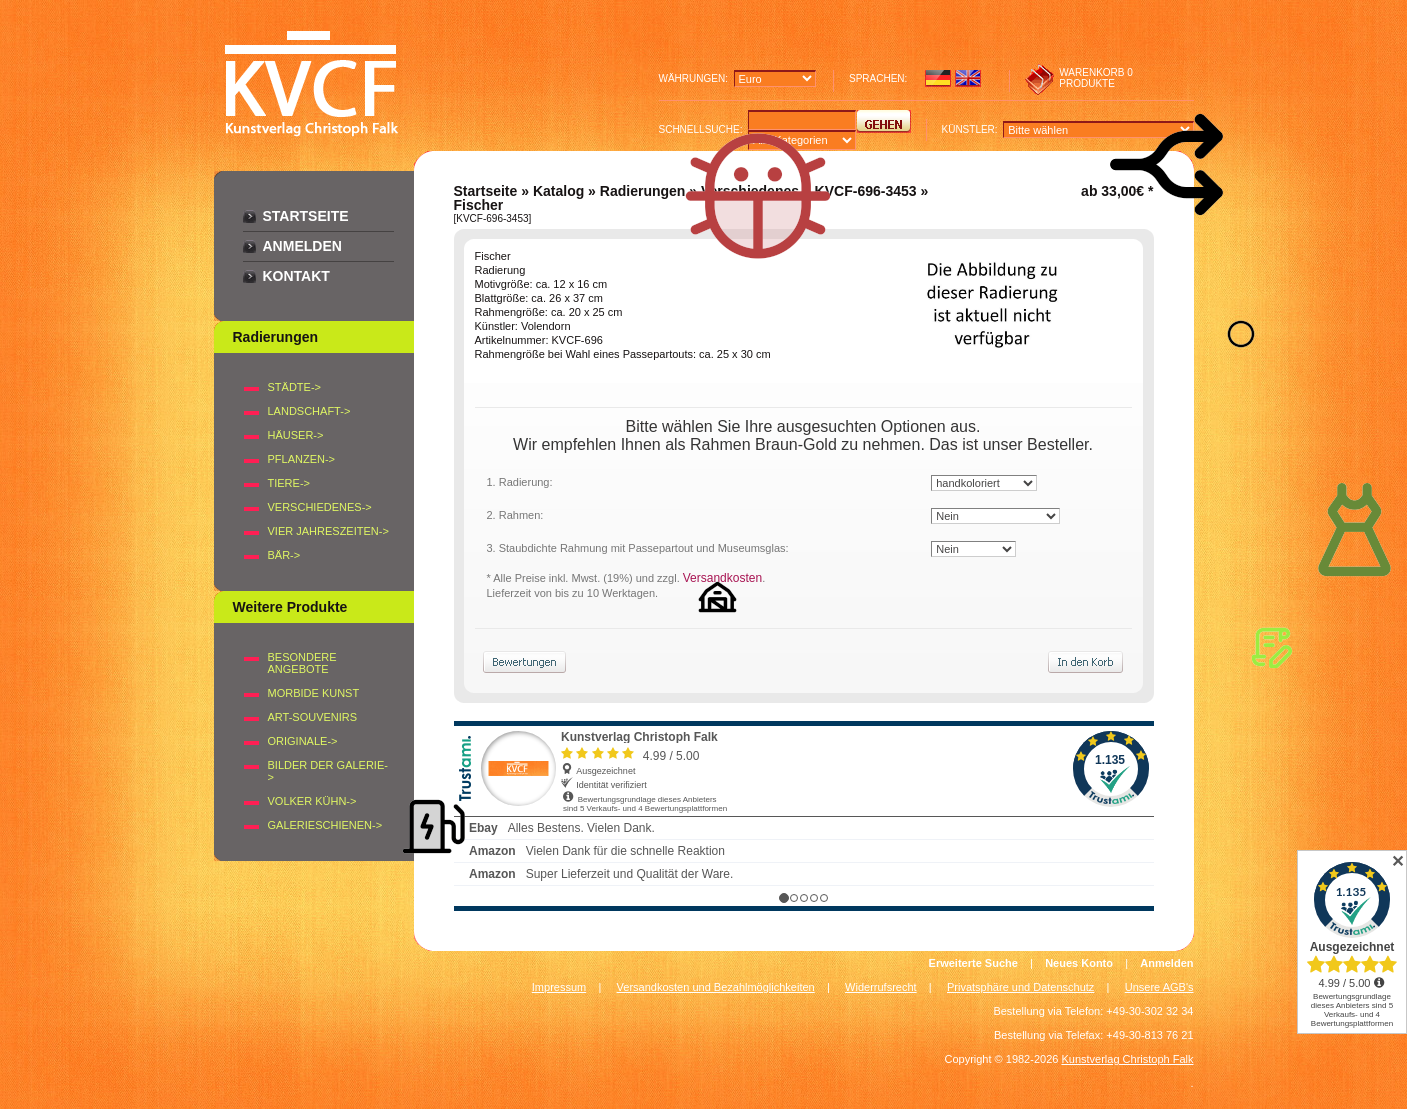  Describe the element at coordinates (1241, 334) in the screenshot. I see `unselected radio button or toggle option` at that location.